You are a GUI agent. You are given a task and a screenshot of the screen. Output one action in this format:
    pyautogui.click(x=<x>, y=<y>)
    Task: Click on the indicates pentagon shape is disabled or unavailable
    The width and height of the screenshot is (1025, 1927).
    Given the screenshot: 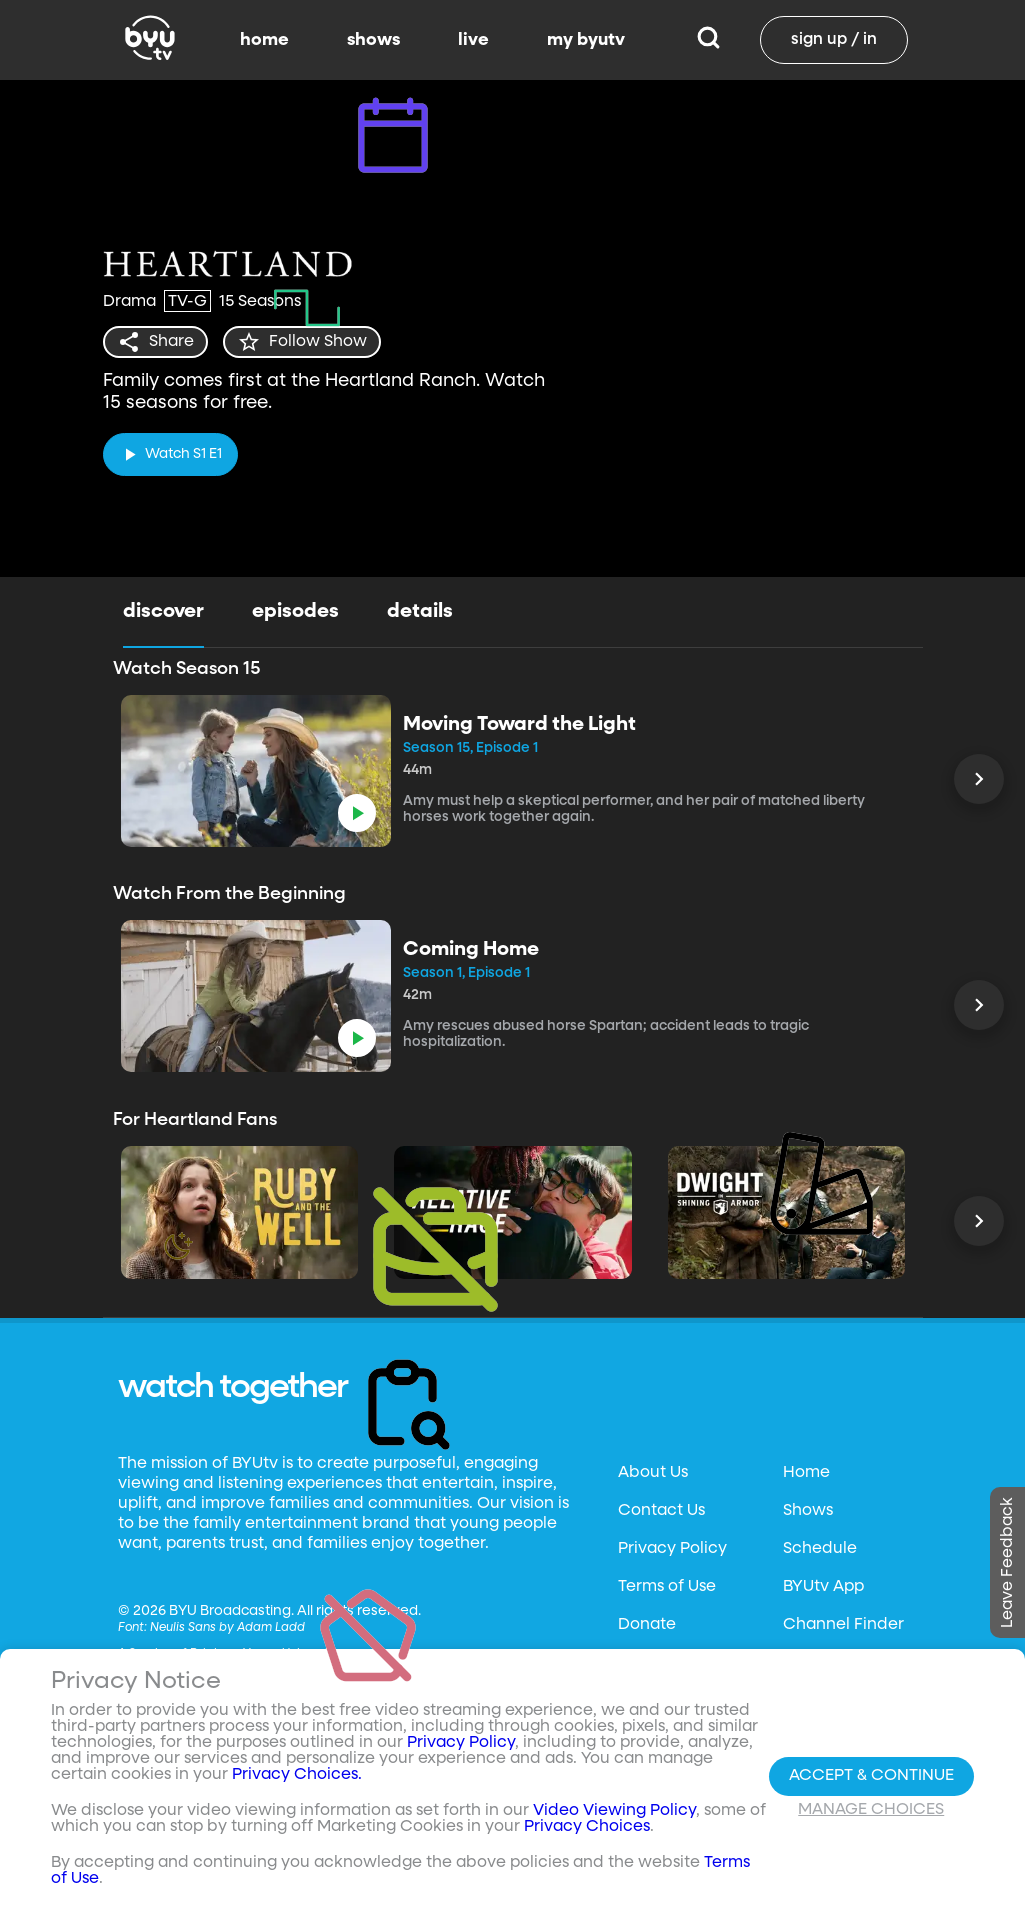 What is the action you would take?
    pyautogui.click(x=368, y=1638)
    